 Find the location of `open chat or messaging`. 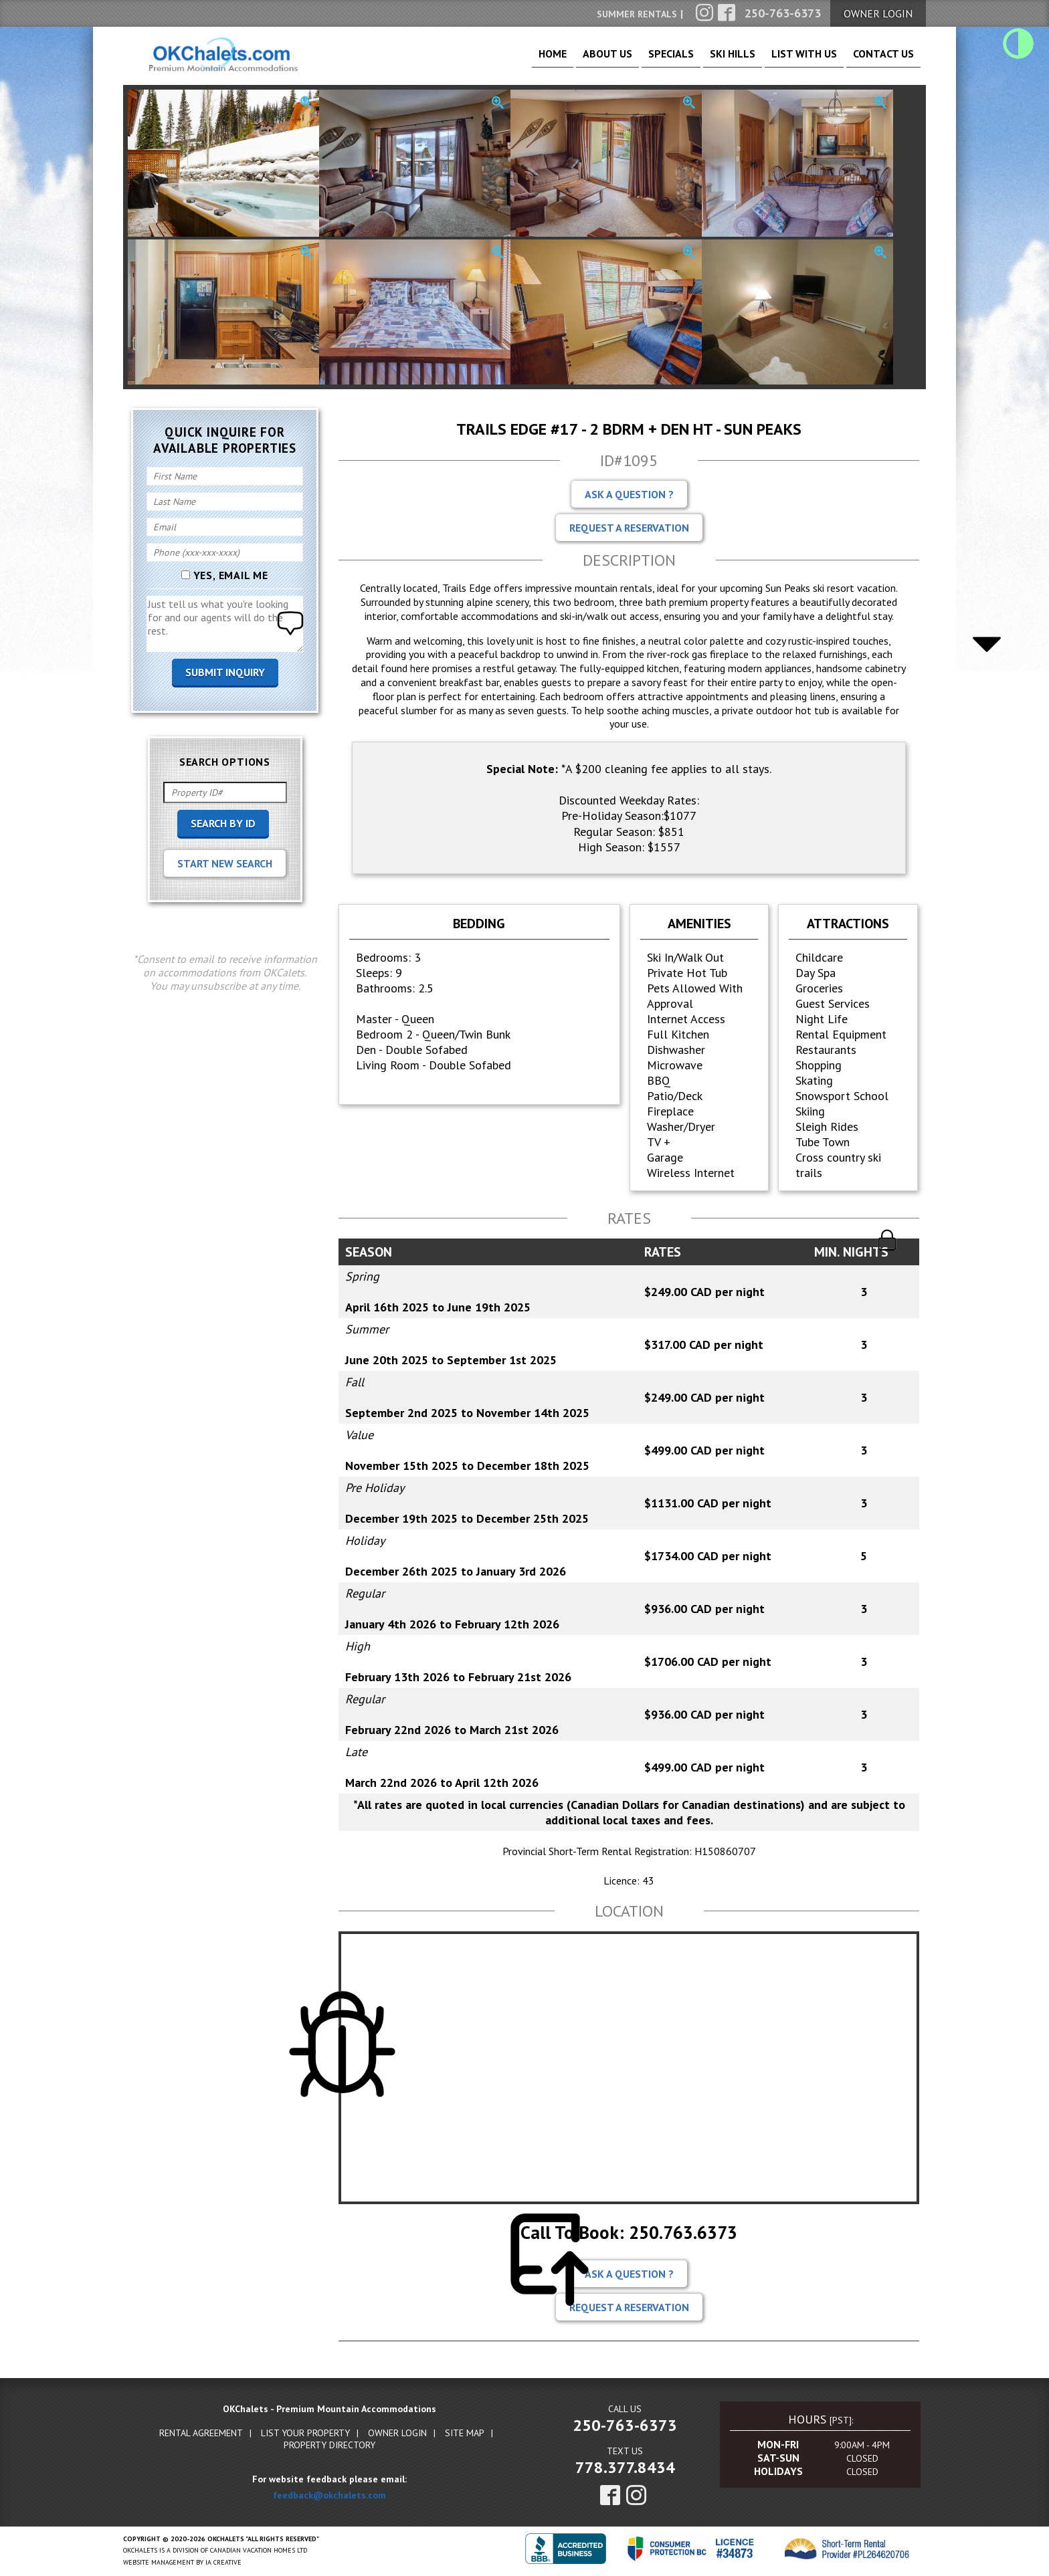

open chat or messaging is located at coordinates (290, 623).